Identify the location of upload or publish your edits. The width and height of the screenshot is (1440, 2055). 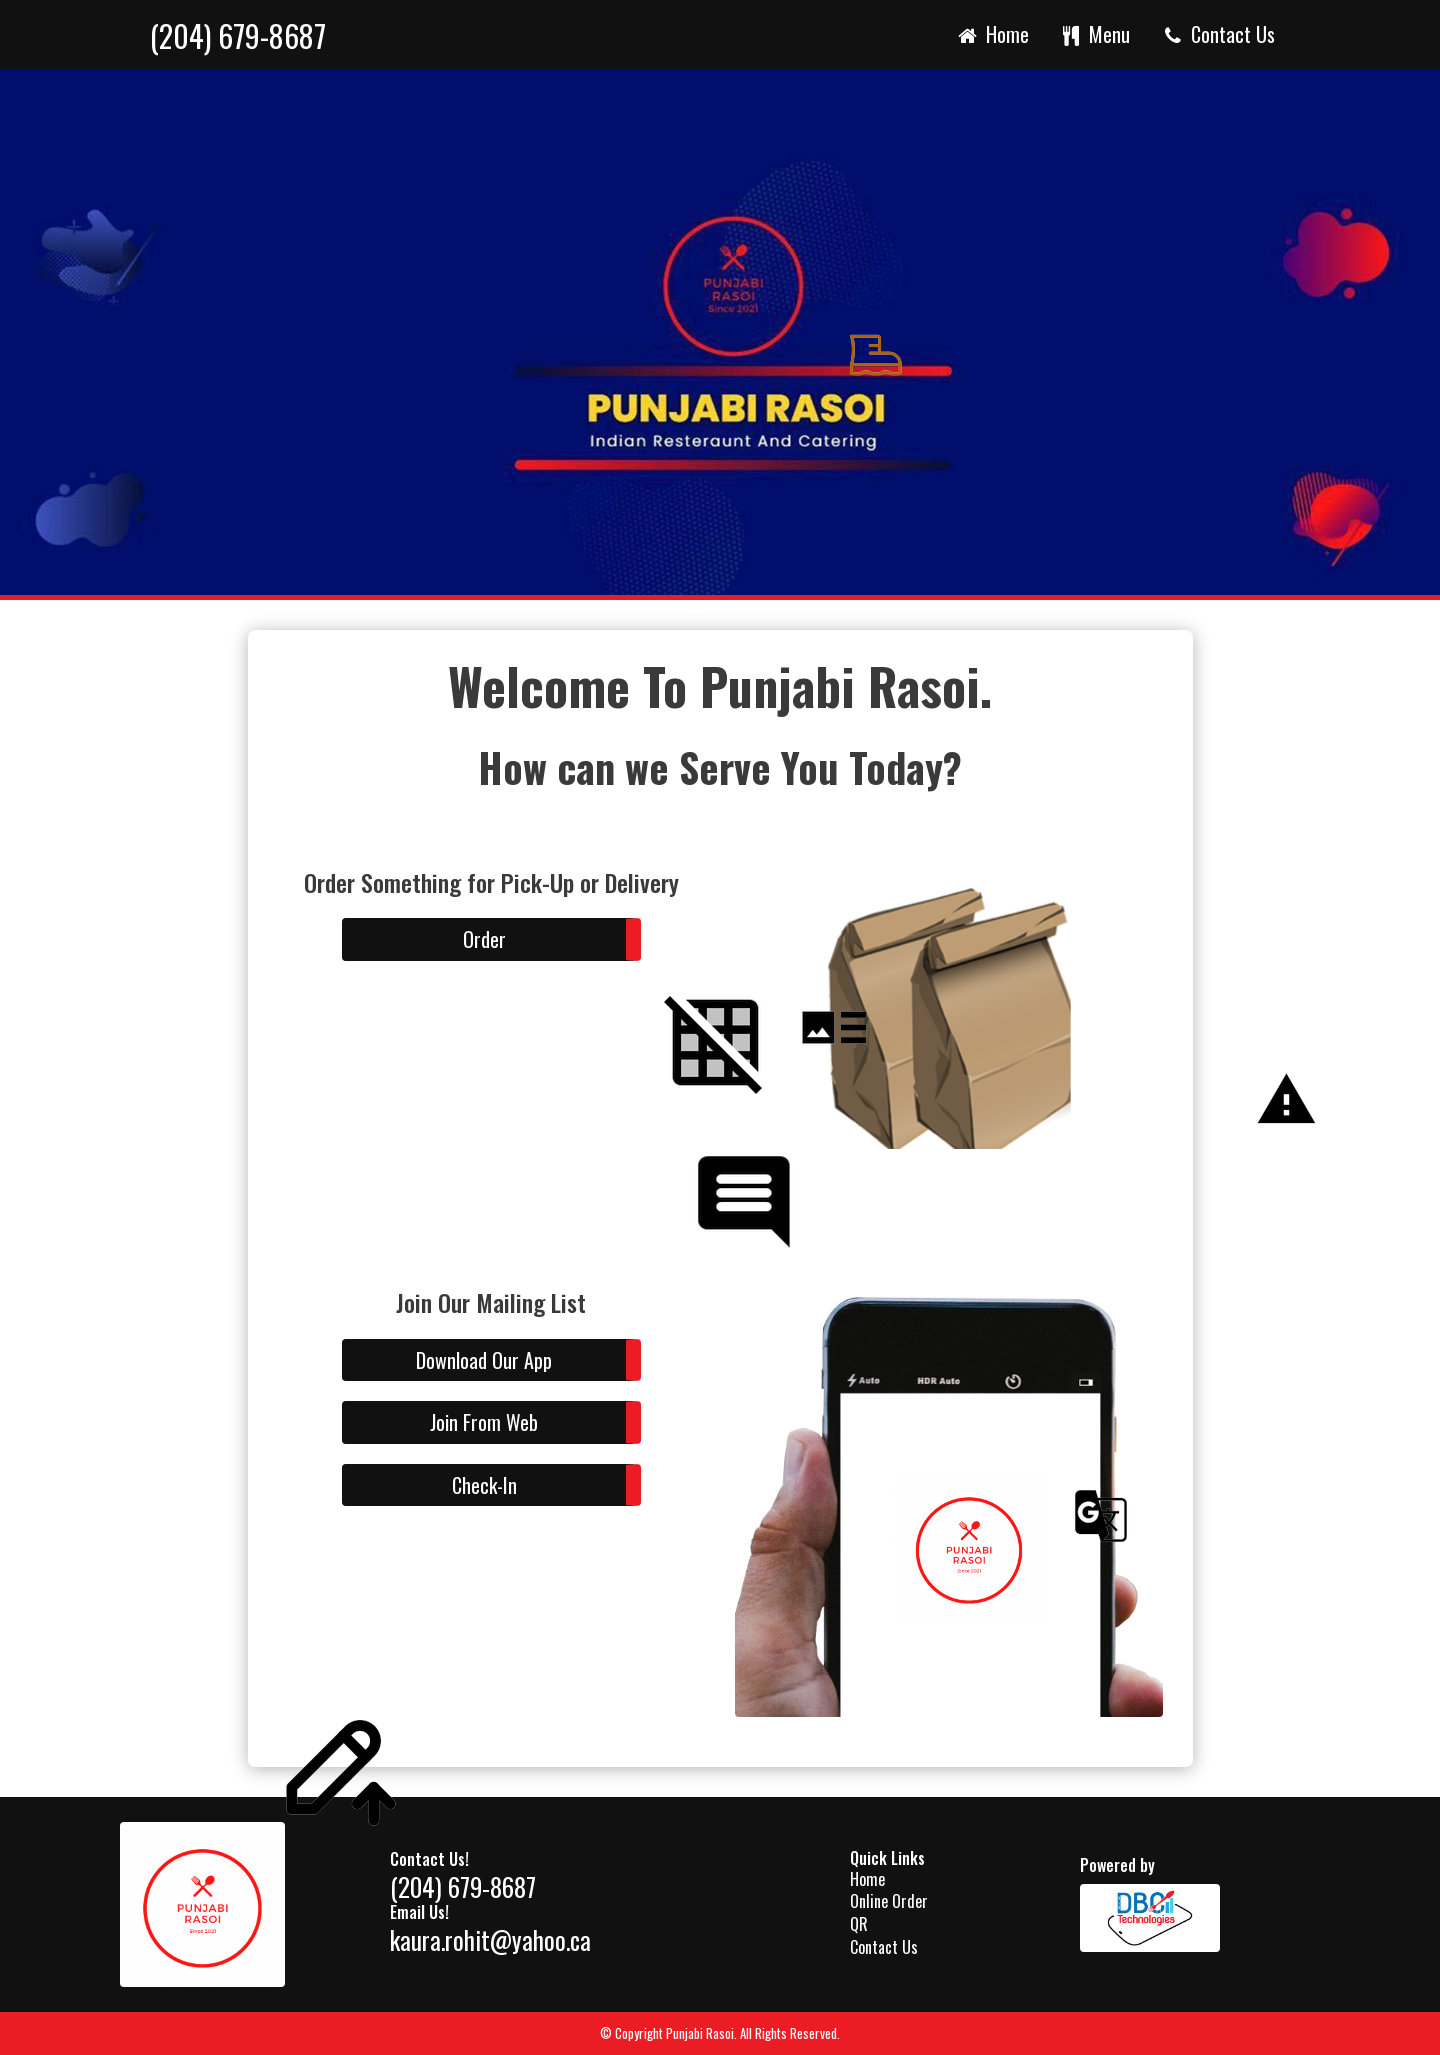
(335, 1765).